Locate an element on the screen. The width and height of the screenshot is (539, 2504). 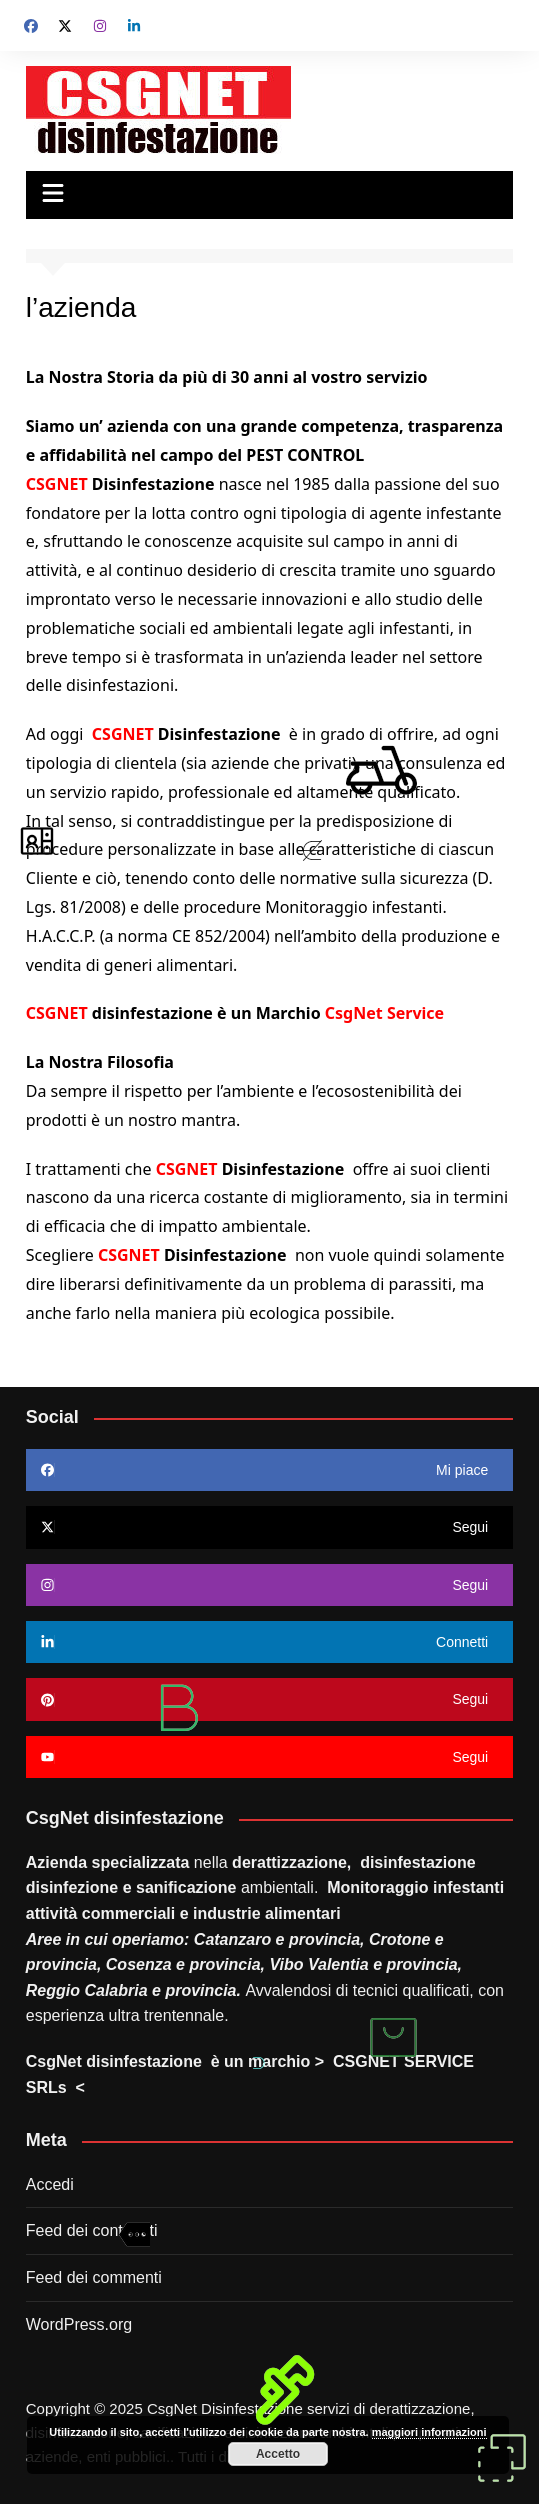
bring selection to front layer is located at coordinates (502, 2458).